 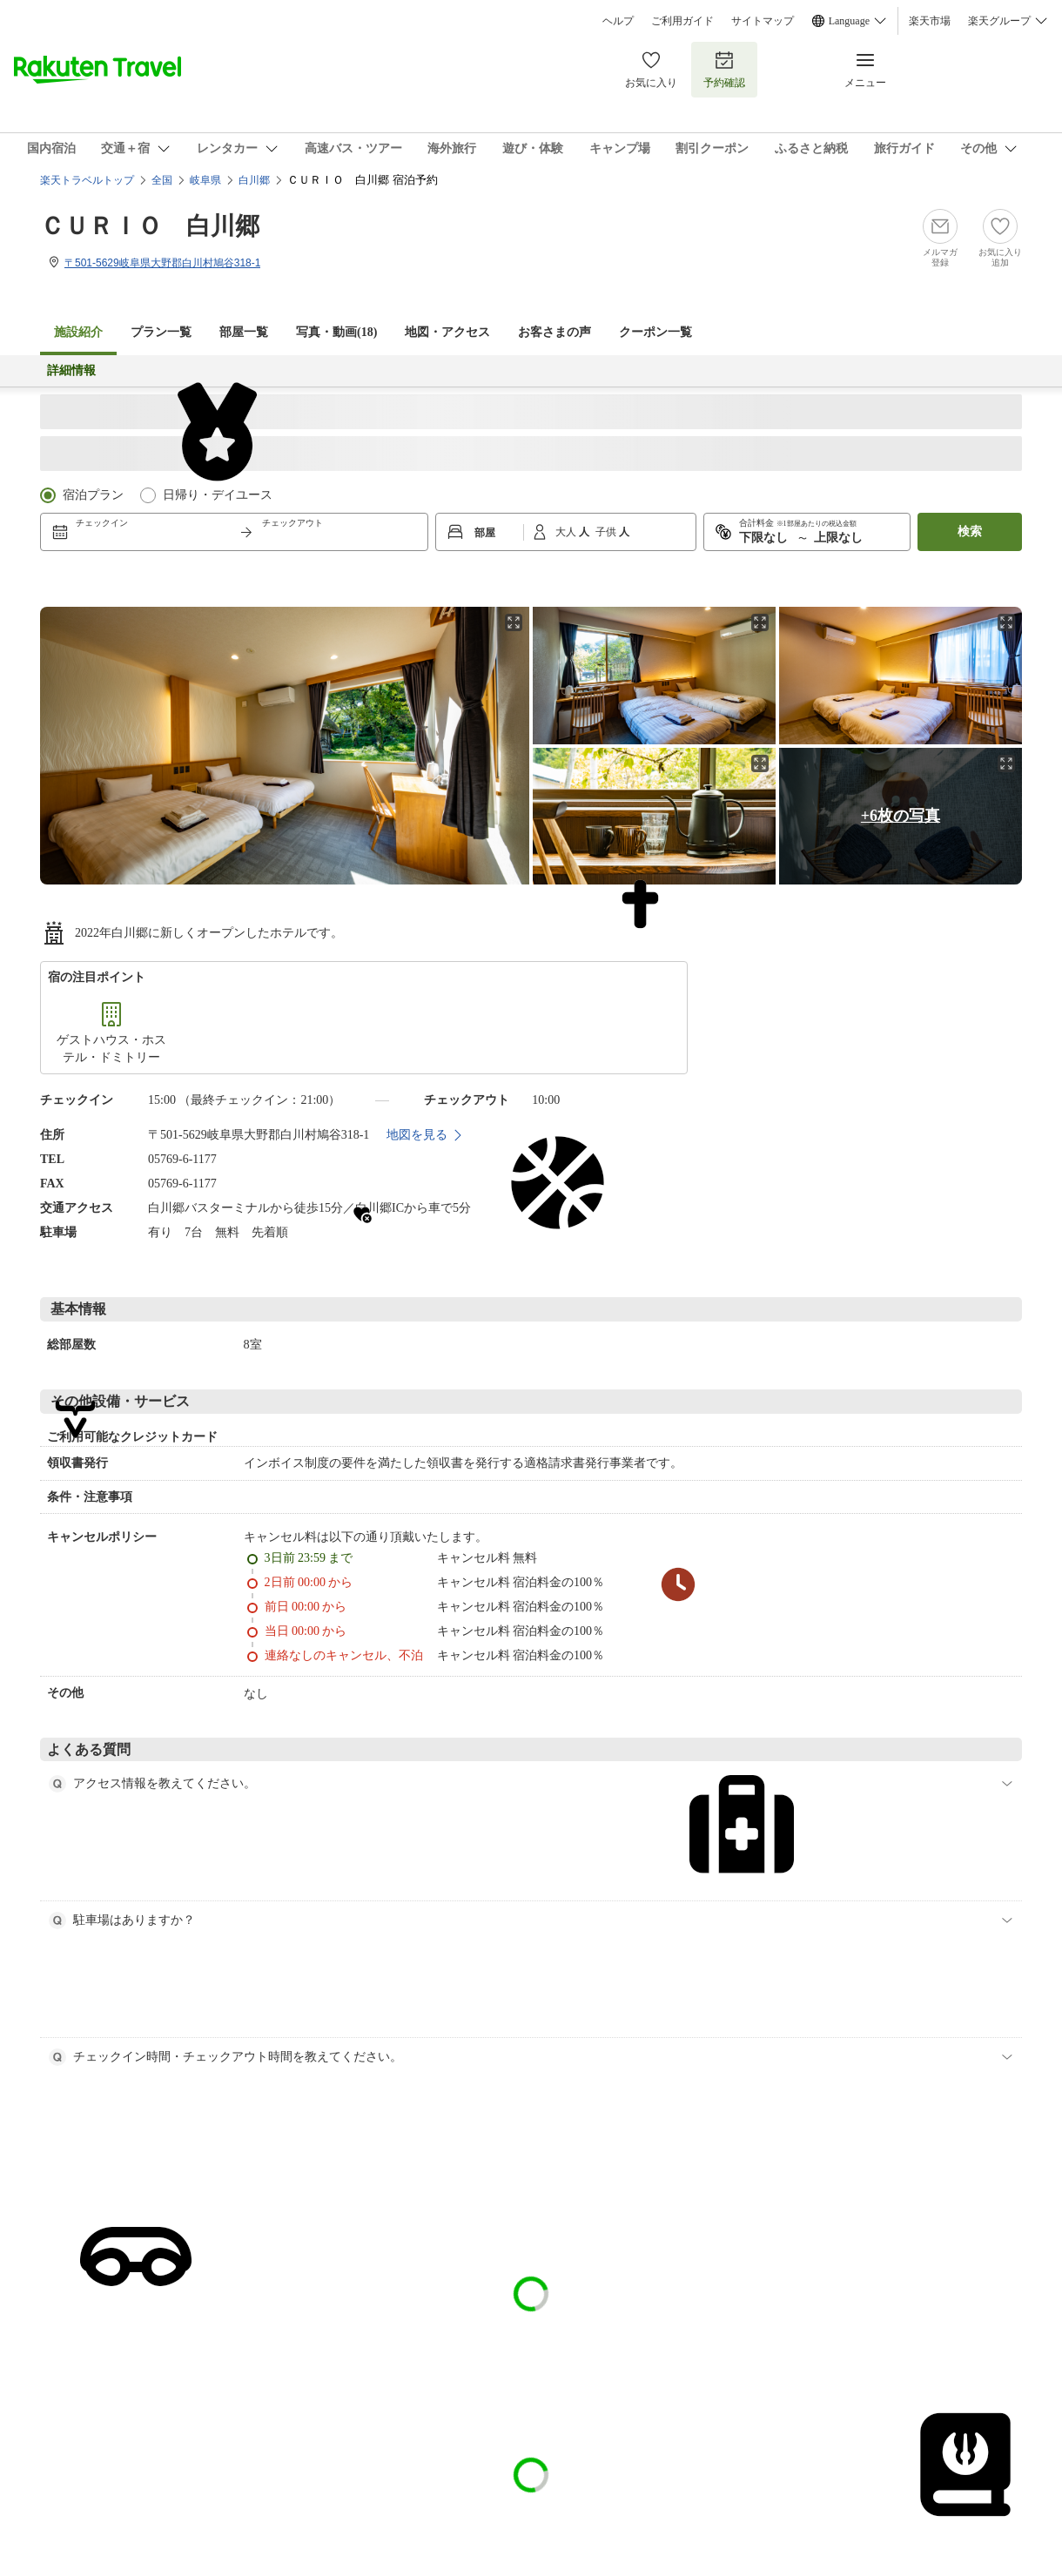 I want to click on access sports or basketball-related content, so click(x=557, y=1182).